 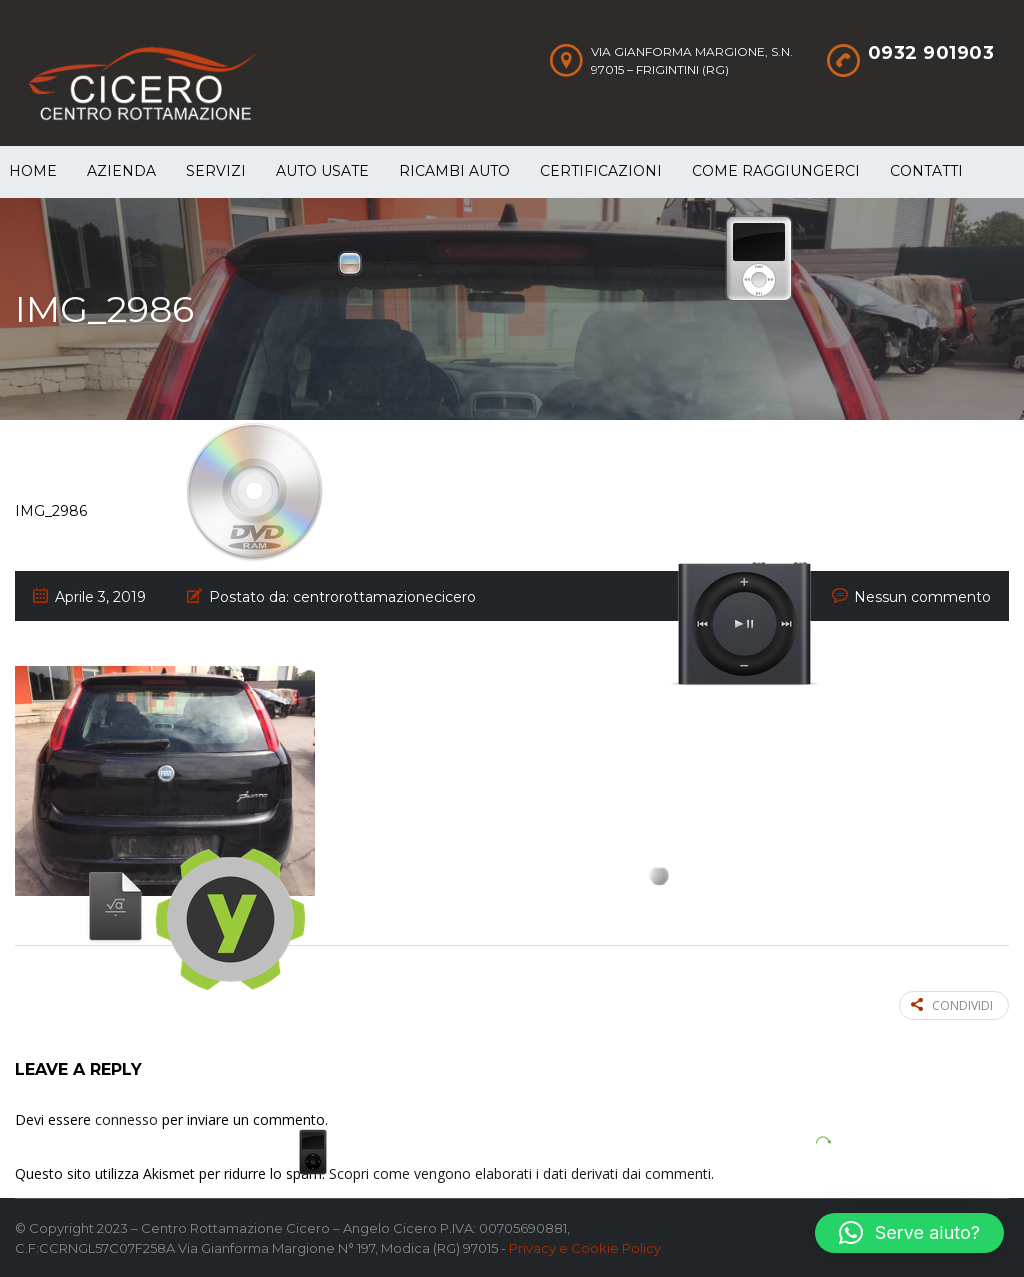 I want to click on open YubiKey Manager application, so click(x=230, y=919).